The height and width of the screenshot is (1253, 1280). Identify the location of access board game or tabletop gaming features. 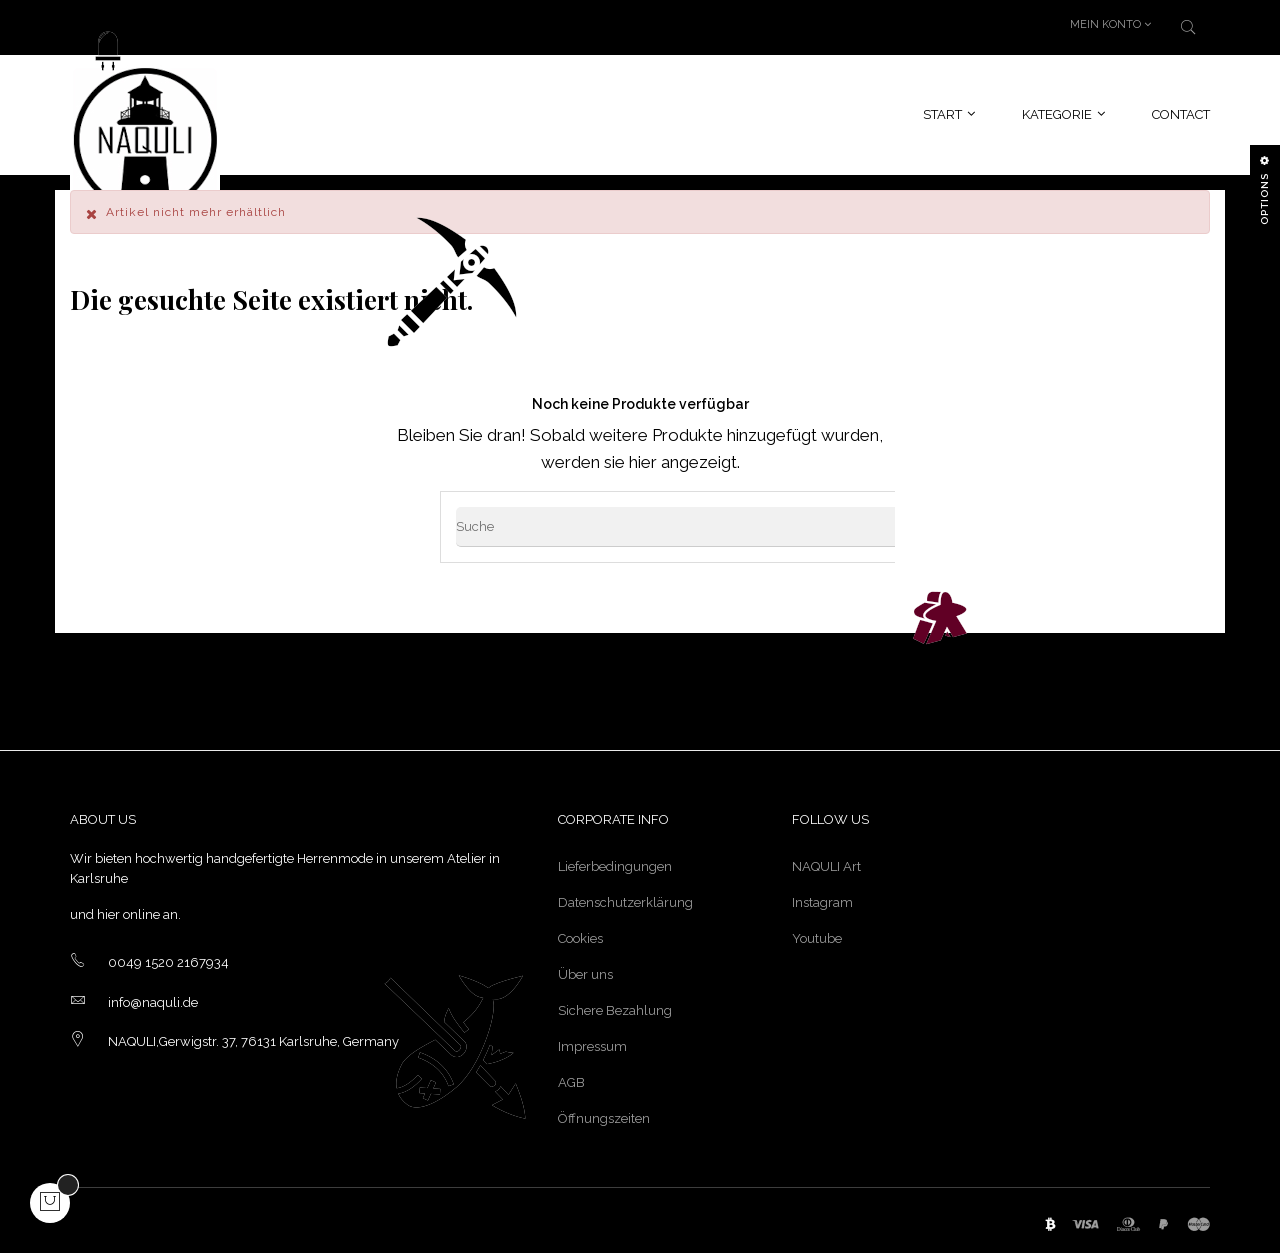
(940, 618).